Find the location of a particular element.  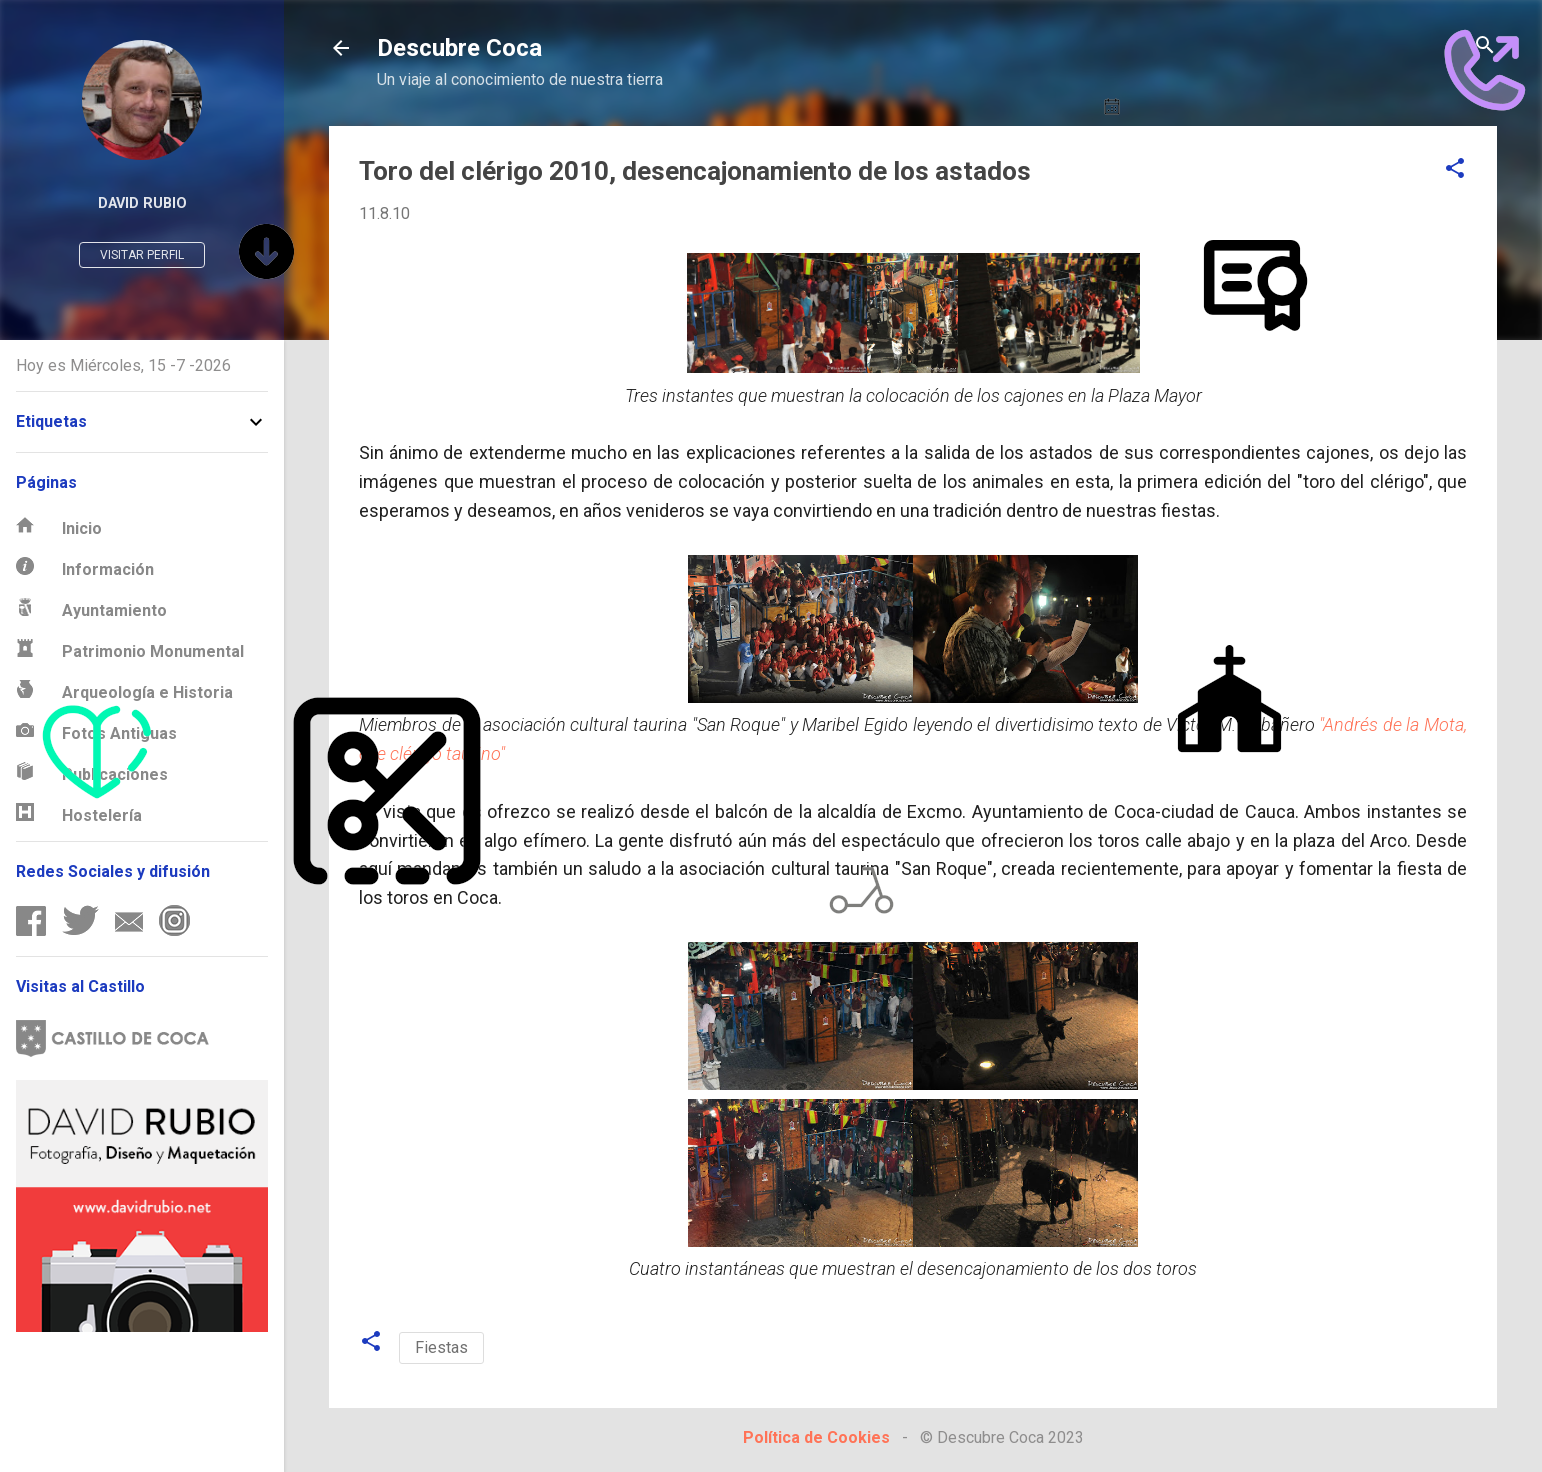

view nearby churches or places of worship is located at coordinates (1229, 704).